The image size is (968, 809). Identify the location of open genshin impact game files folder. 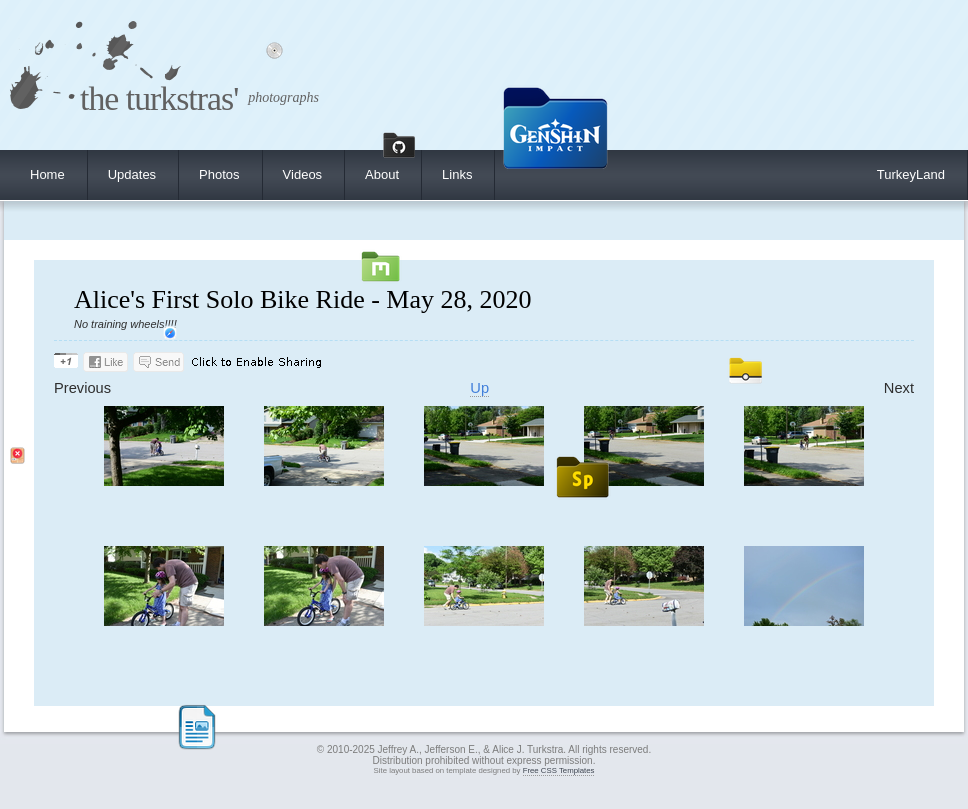
(555, 131).